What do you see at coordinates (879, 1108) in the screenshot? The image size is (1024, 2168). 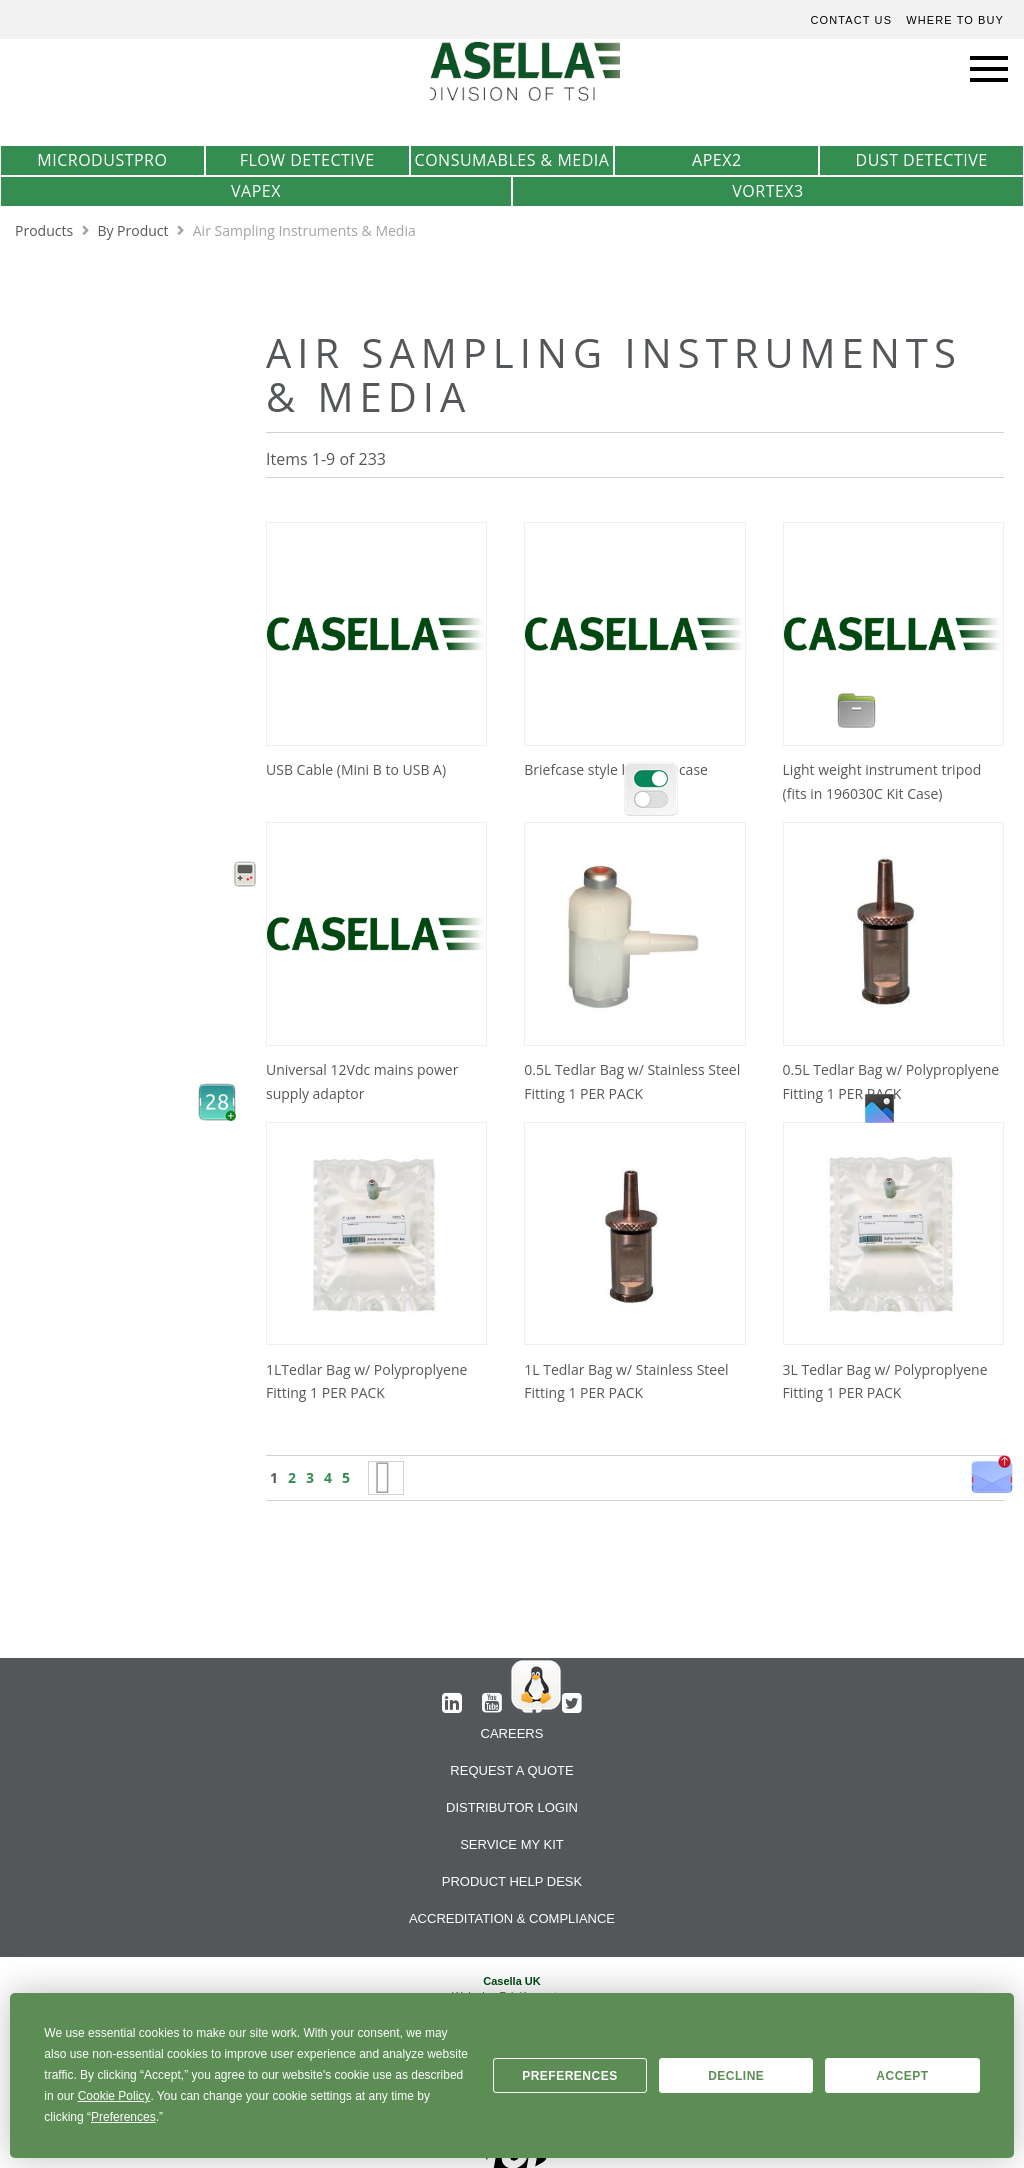 I see `open the photos app` at bounding box center [879, 1108].